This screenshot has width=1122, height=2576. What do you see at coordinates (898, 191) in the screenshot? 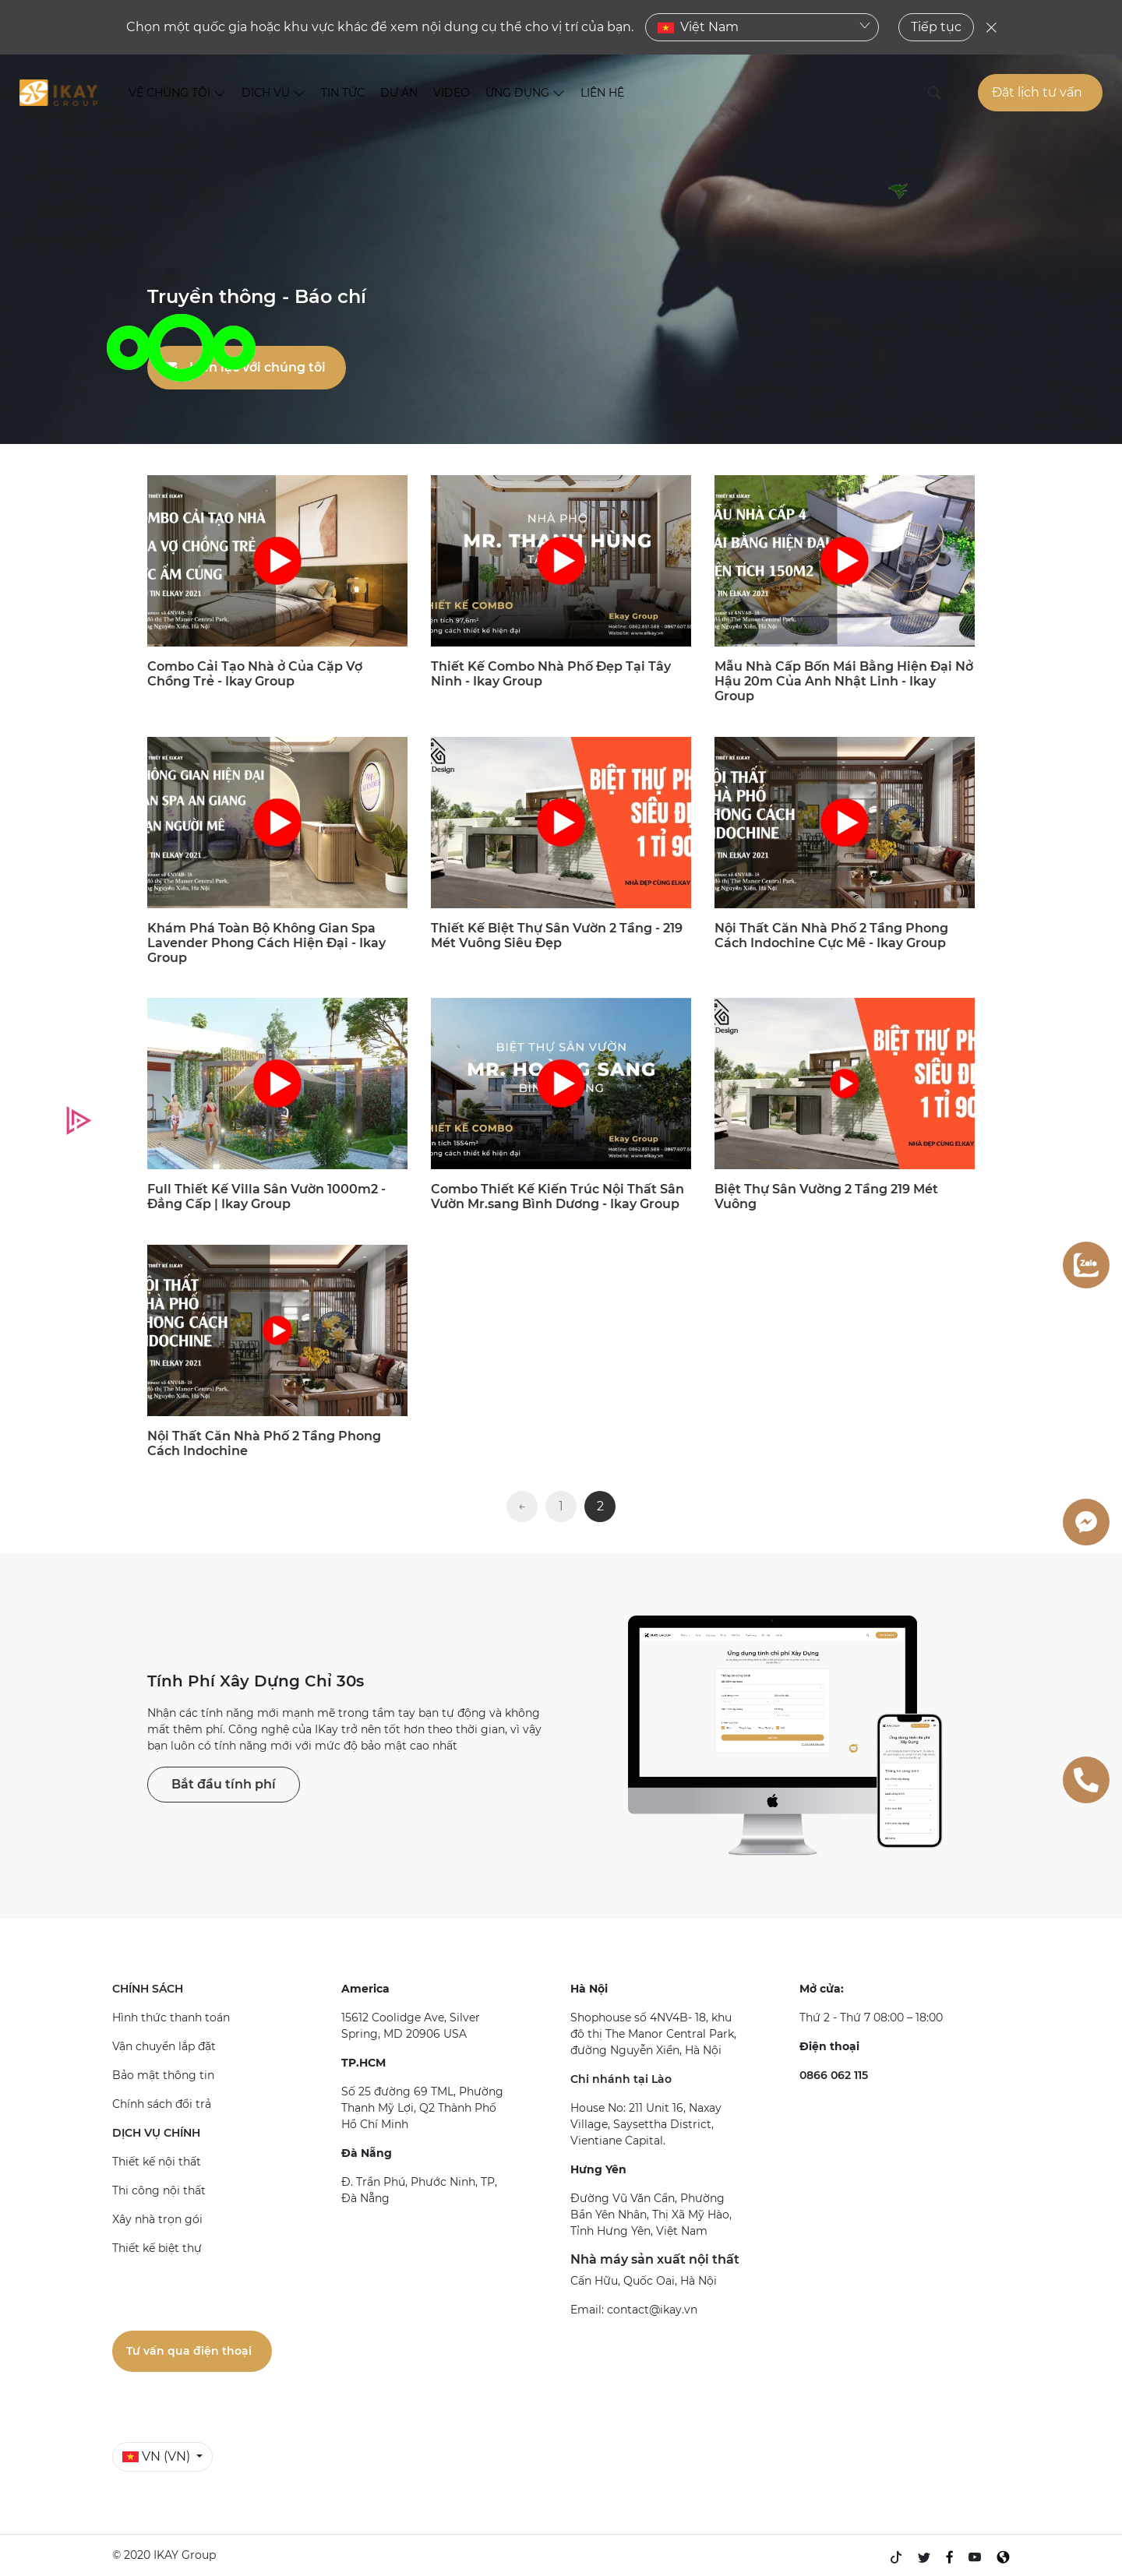
I see `Pingdom website monitoring service logo` at bounding box center [898, 191].